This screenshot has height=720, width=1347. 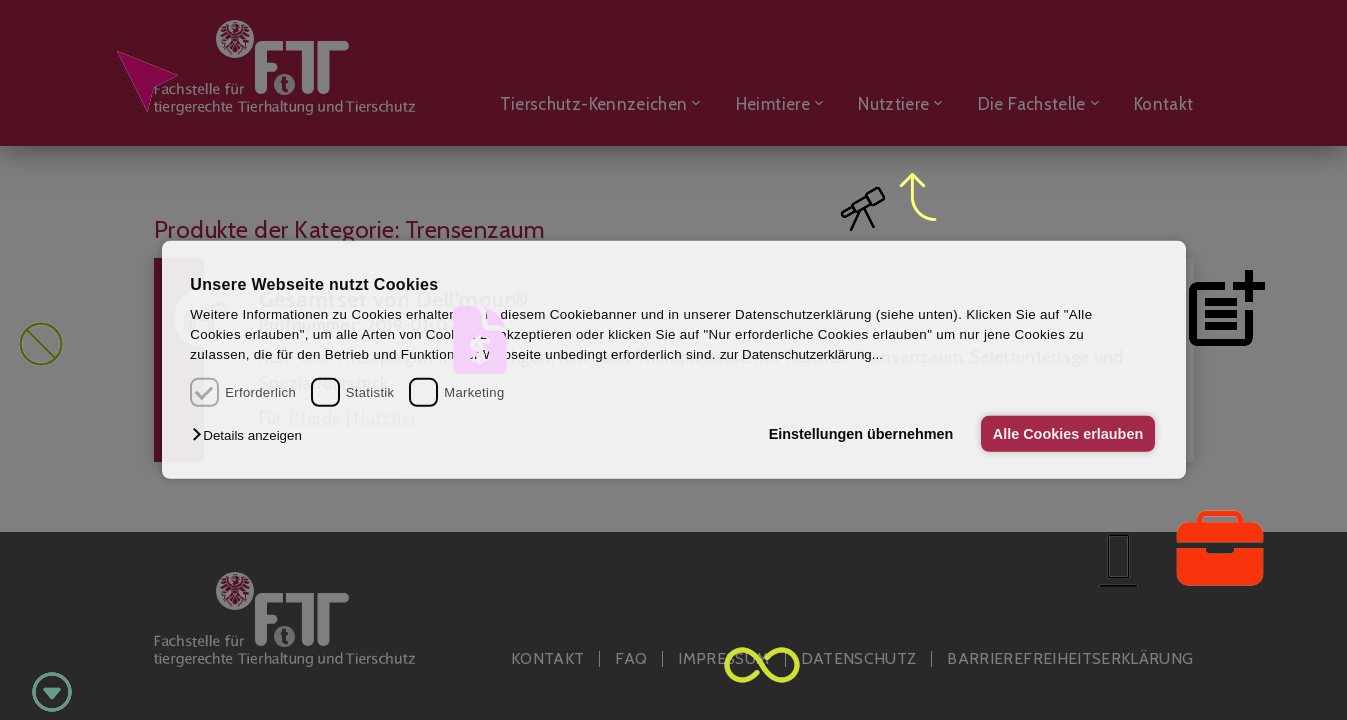 What do you see at coordinates (52, 692) in the screenshot?
I see `expand a dropdown menu or section` at bounding box center [52, 692].